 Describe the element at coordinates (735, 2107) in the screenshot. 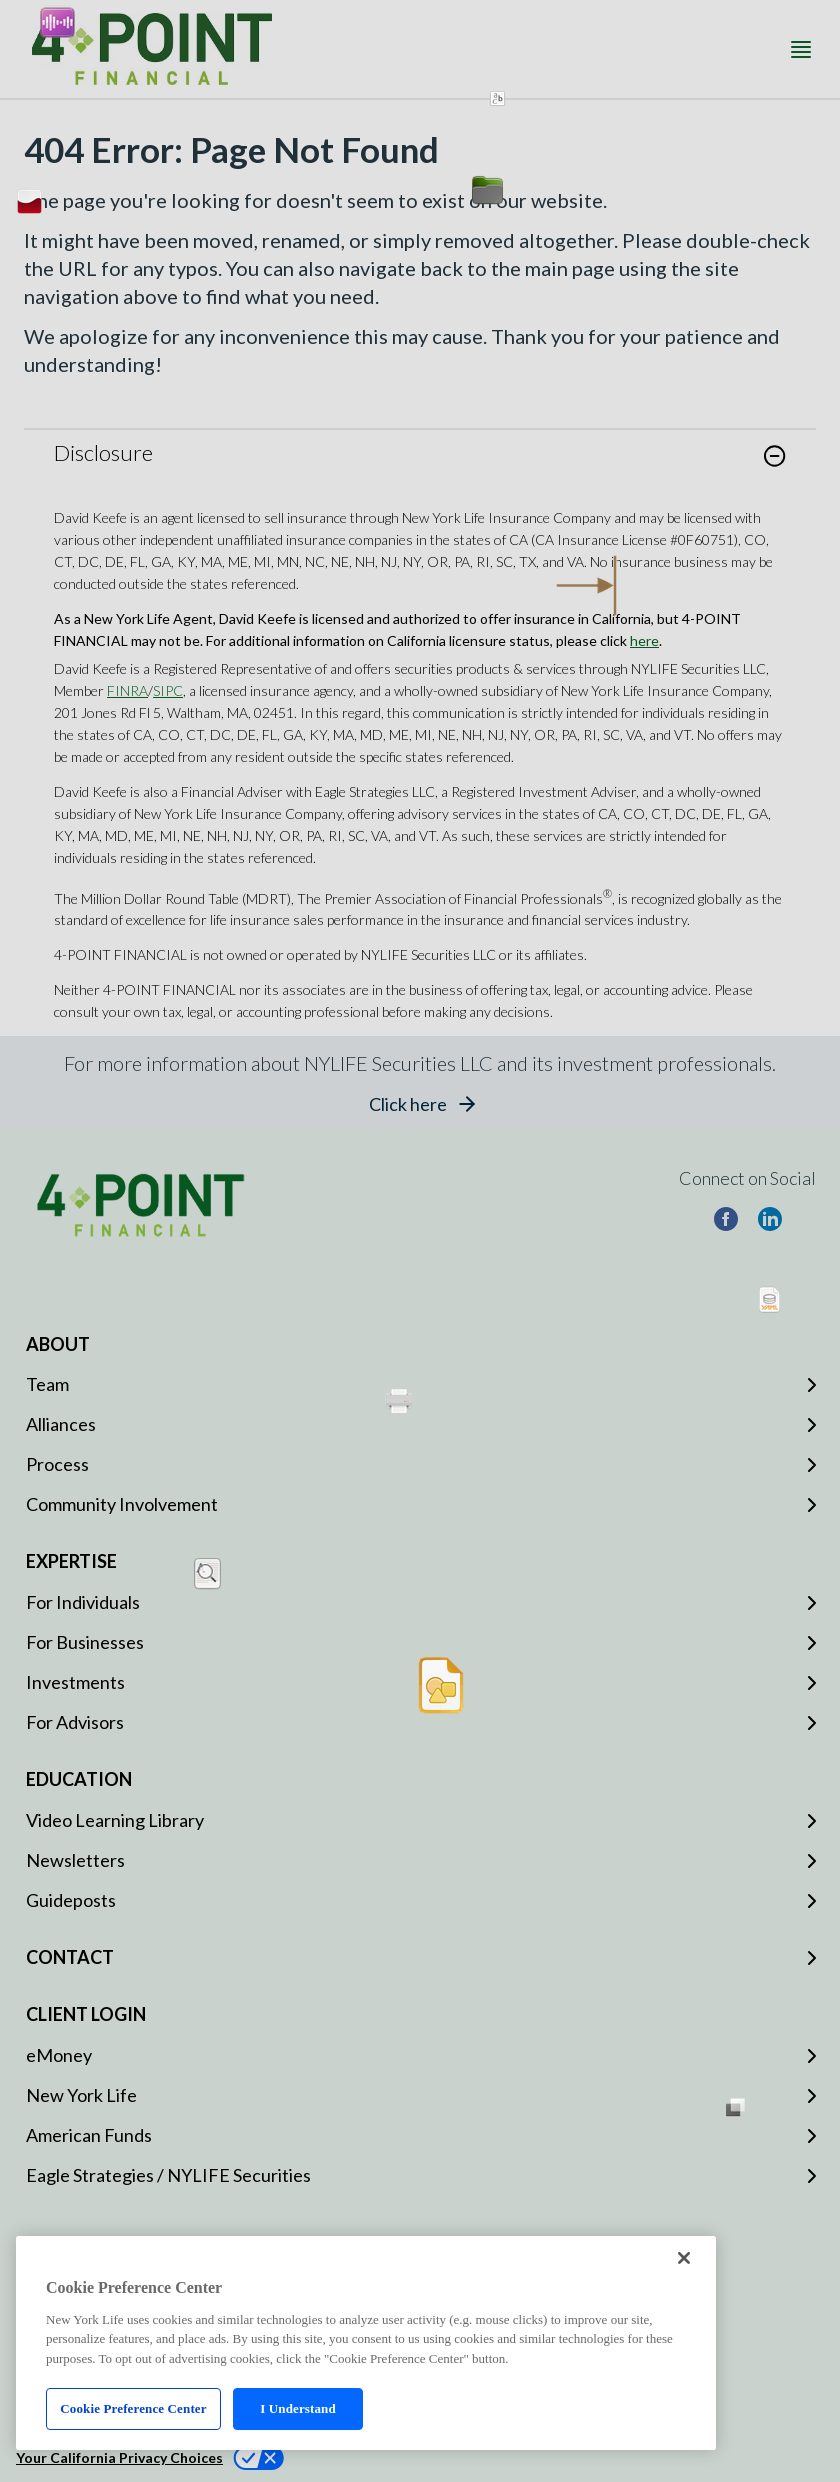

I see `open task view to see all open windows` at that location.